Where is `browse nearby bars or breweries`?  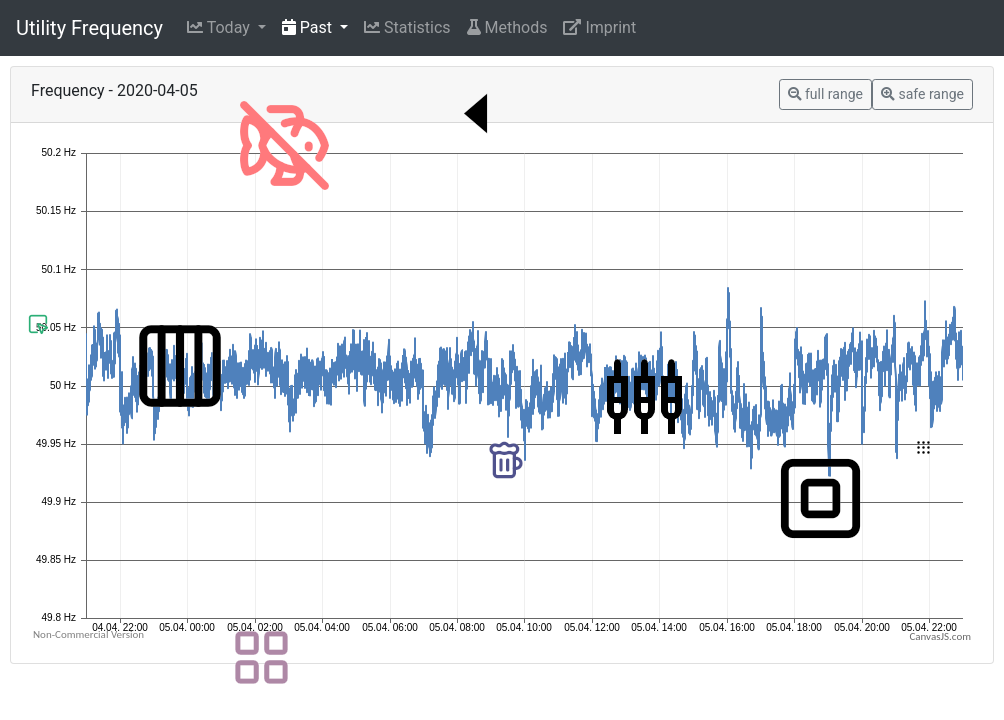
browse nearby bars or breweries is located at coordinates (506, 460).